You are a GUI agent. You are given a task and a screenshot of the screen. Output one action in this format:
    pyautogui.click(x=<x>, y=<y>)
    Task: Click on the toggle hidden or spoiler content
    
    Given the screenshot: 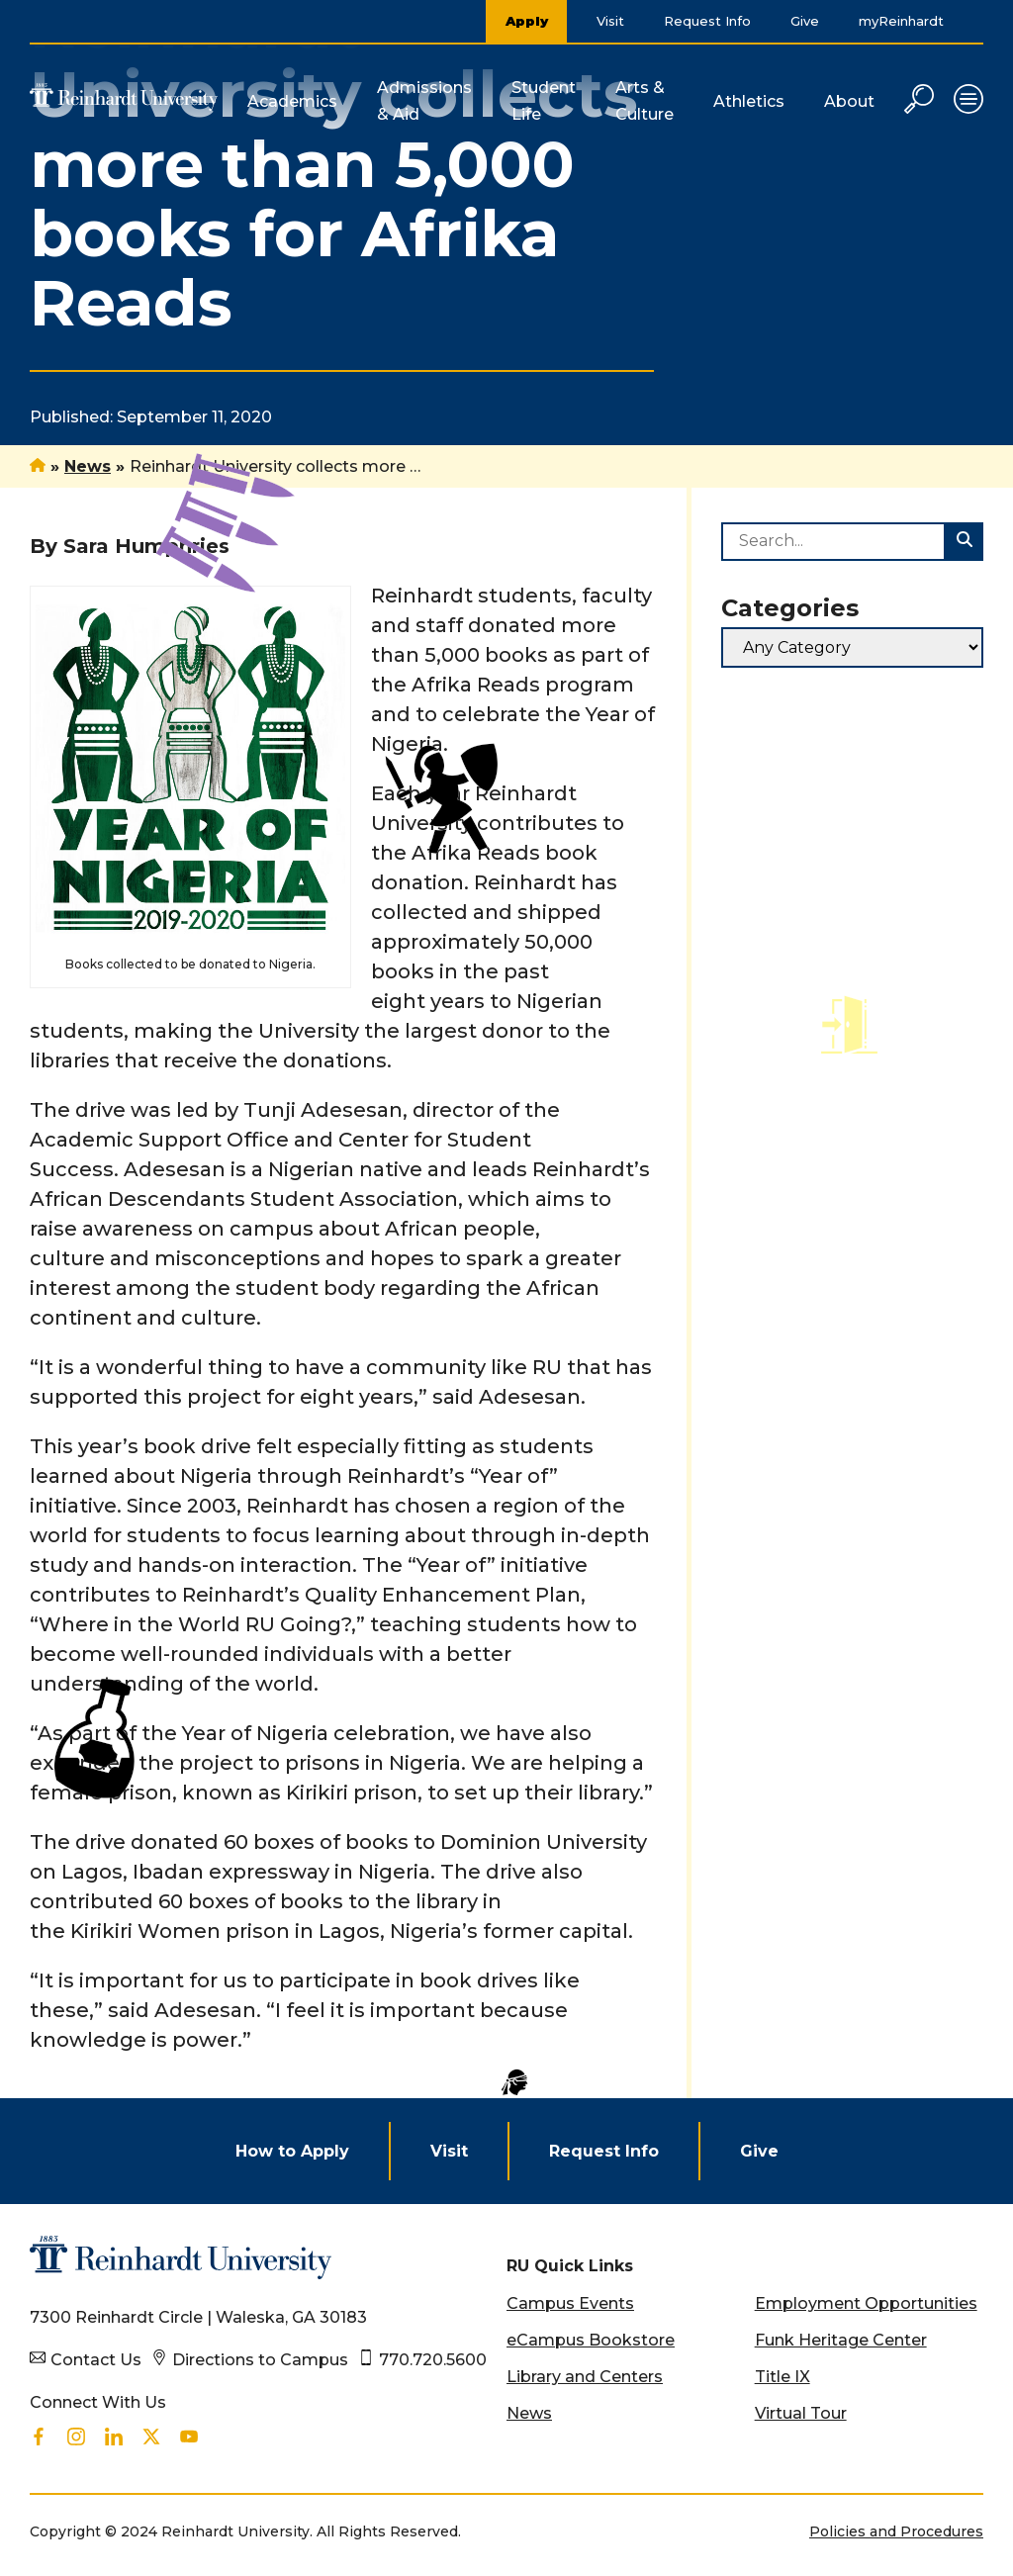 What is the action you would take?
    pyautogui.click(x=514, y=2082)
    